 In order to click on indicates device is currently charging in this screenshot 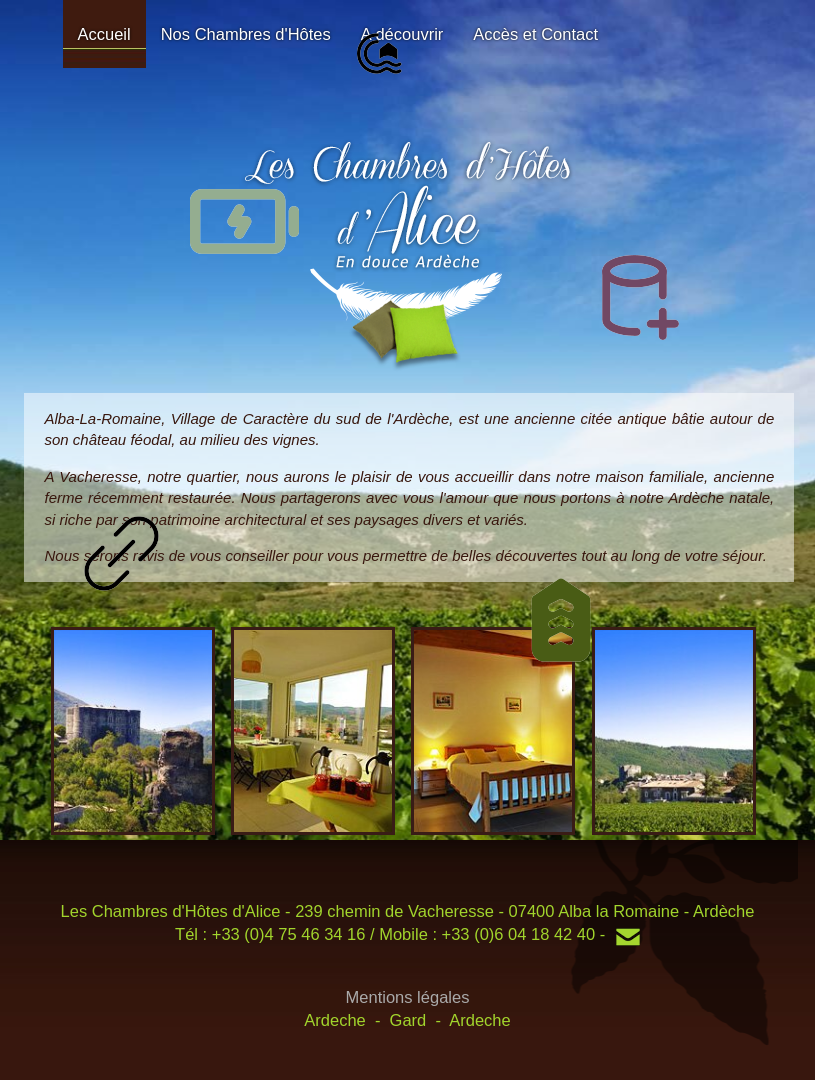, I will do `click(244, 221)`.